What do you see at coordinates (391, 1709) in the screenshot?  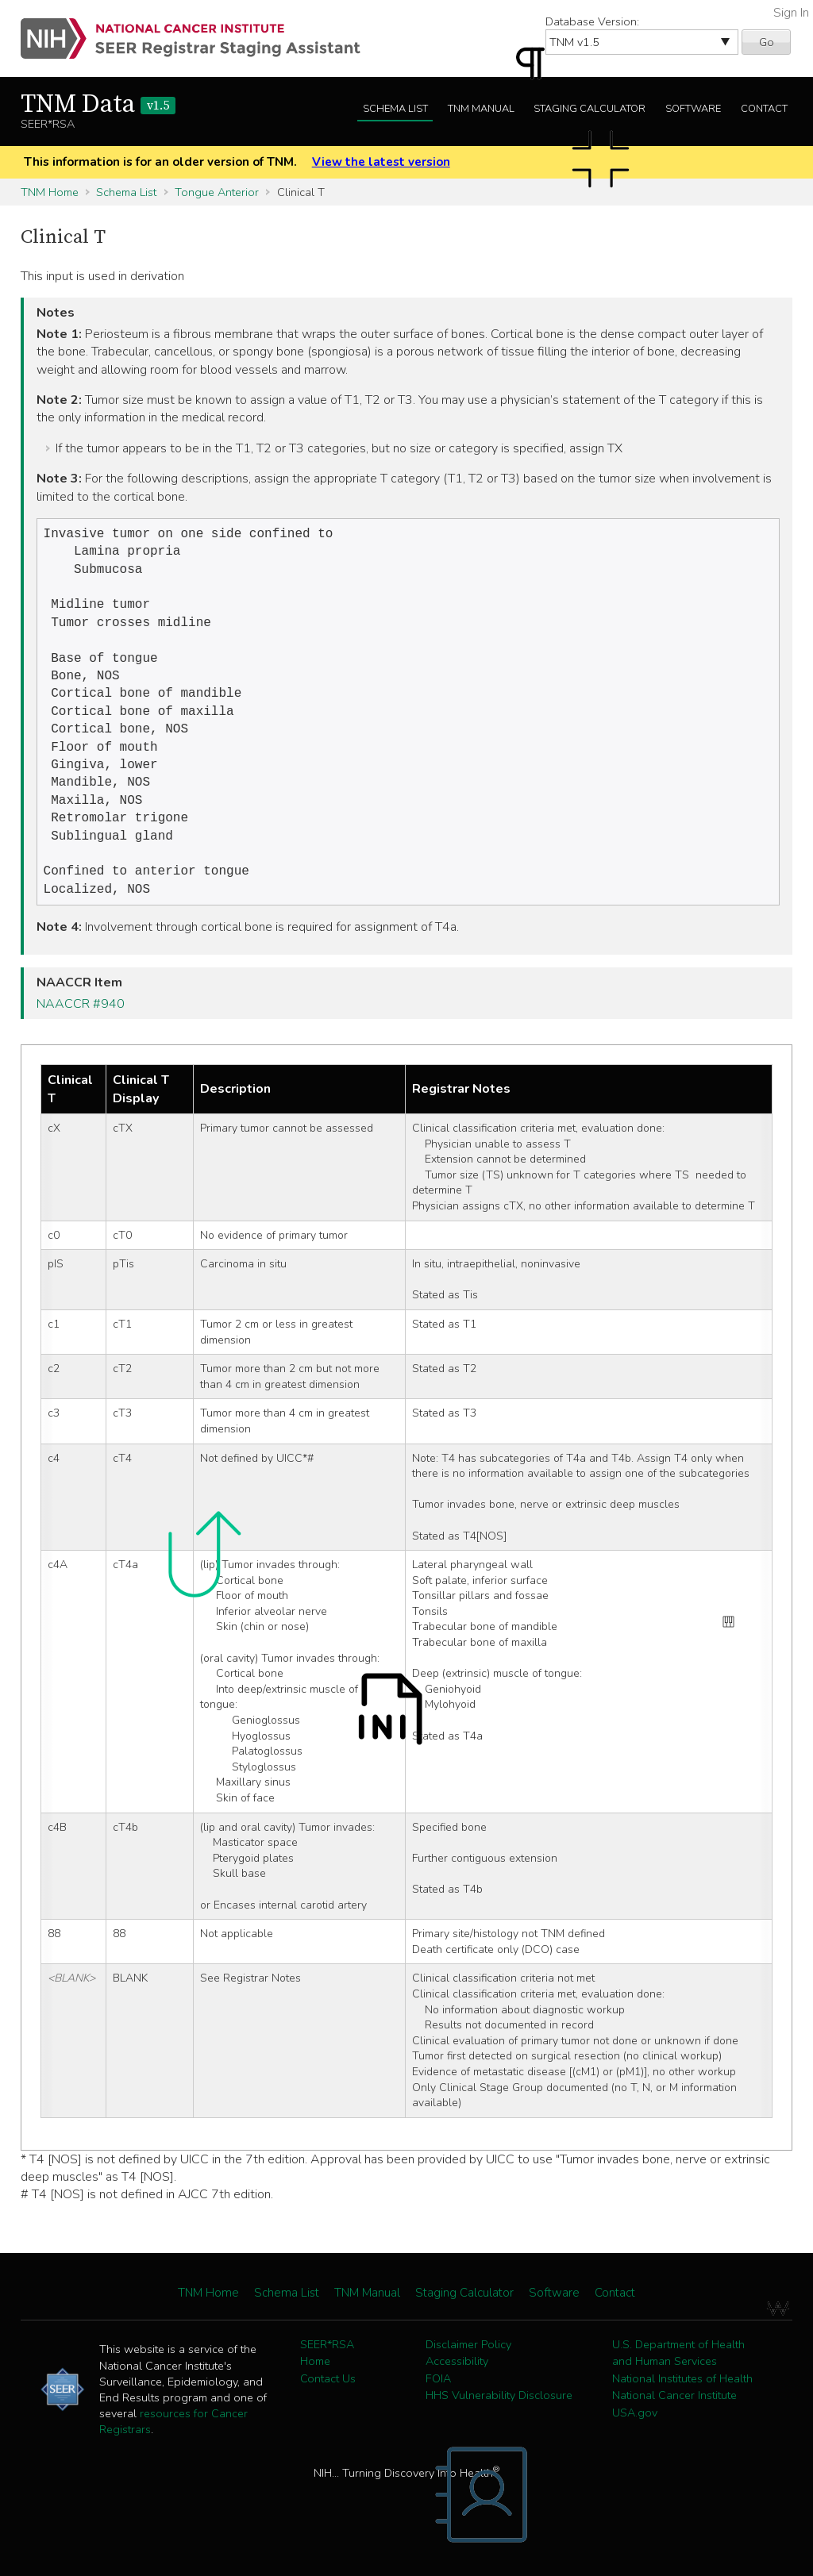 I see `open or view an INI configuration file` at bounding box center [391, 1709].